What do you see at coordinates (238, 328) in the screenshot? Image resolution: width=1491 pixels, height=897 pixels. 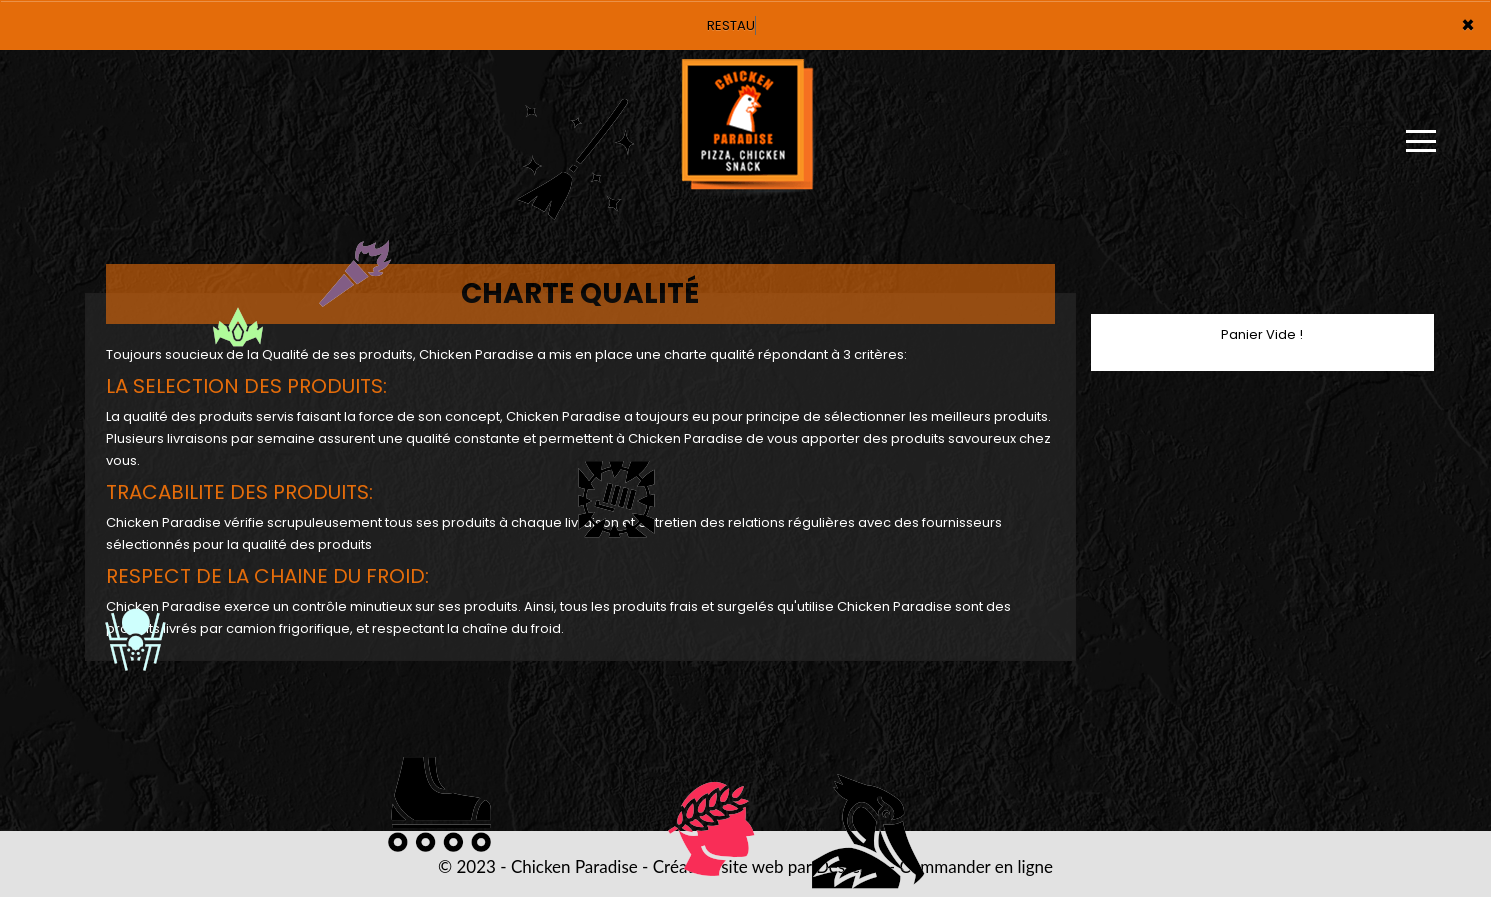 I see `indicates royalty or kingdom-related game feature` at bounding box center [238, 328].